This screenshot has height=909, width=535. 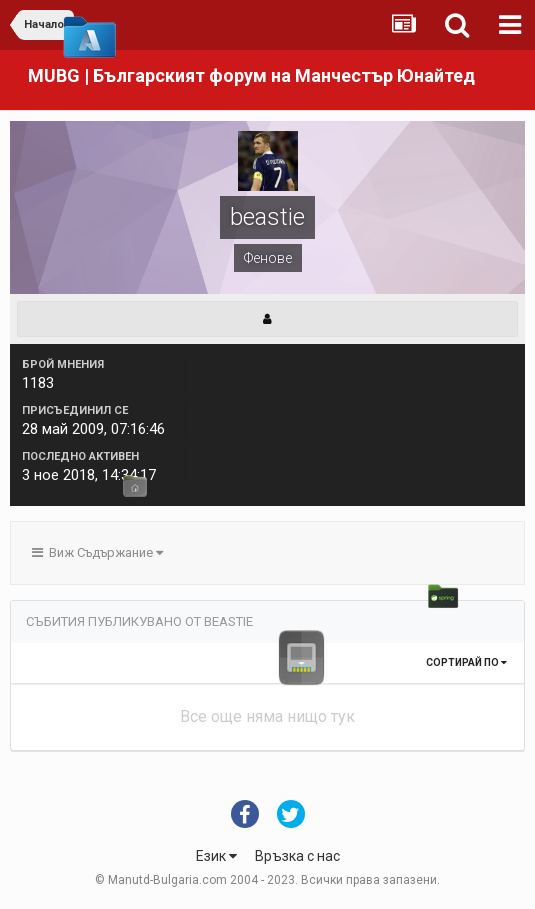 What do you see at coordinates (89, 38) in the screenshot?
I see `open microsoft azure project folder` at bounding box center [89, 38].